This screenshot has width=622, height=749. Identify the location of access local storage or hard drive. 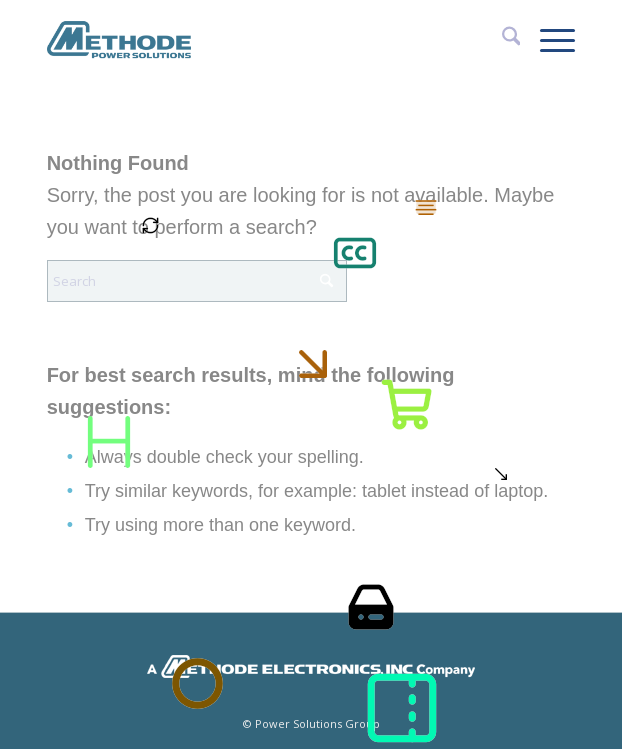
(371, 607).